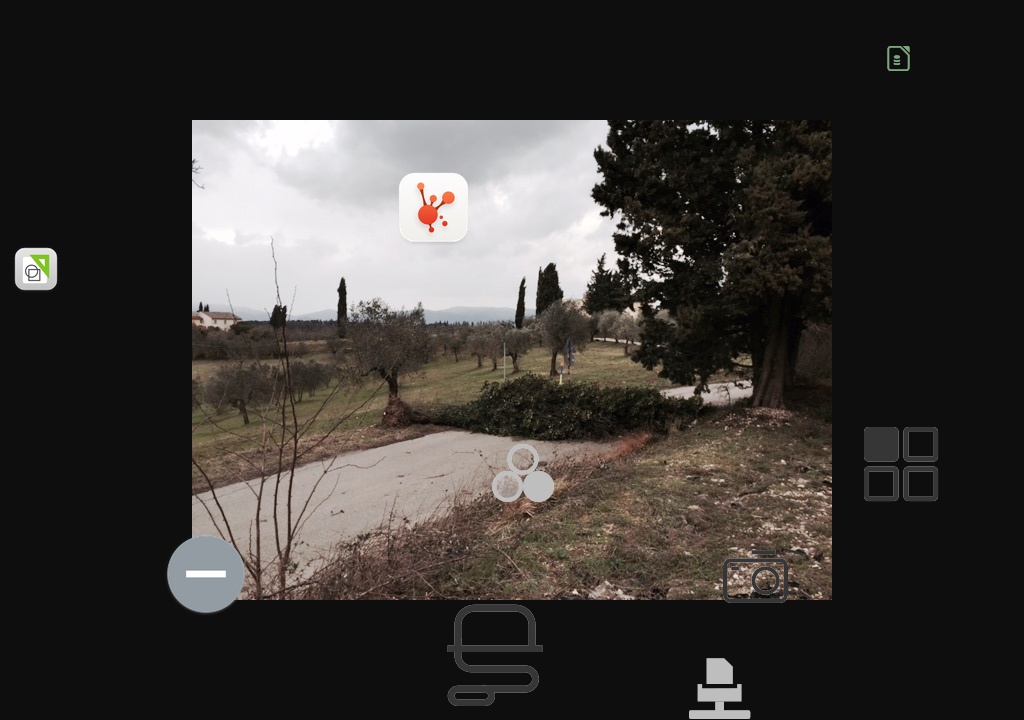 This screenshot has height=720, width=1024. Describe the element at coordinates (755, 574) in the screenshot. I see `take a photo` at that location.